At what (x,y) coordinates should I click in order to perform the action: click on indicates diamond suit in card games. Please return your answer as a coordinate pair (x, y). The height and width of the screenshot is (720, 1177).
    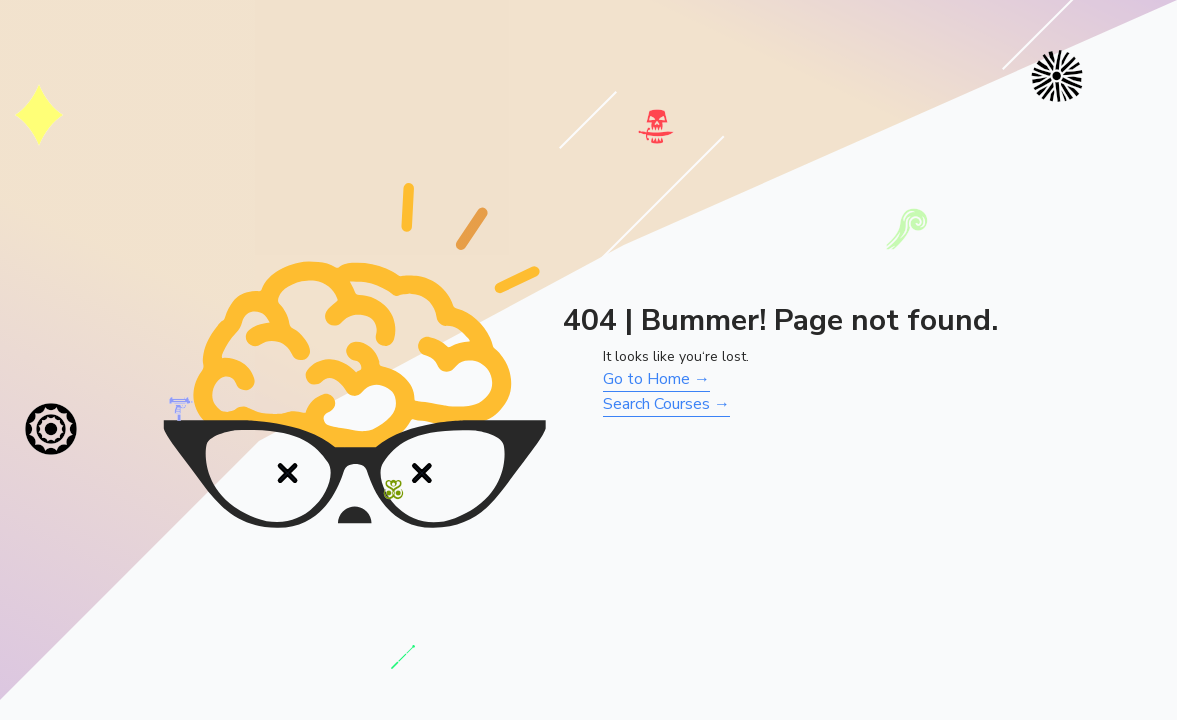
    Looking at the image, I should click on (39, 115).